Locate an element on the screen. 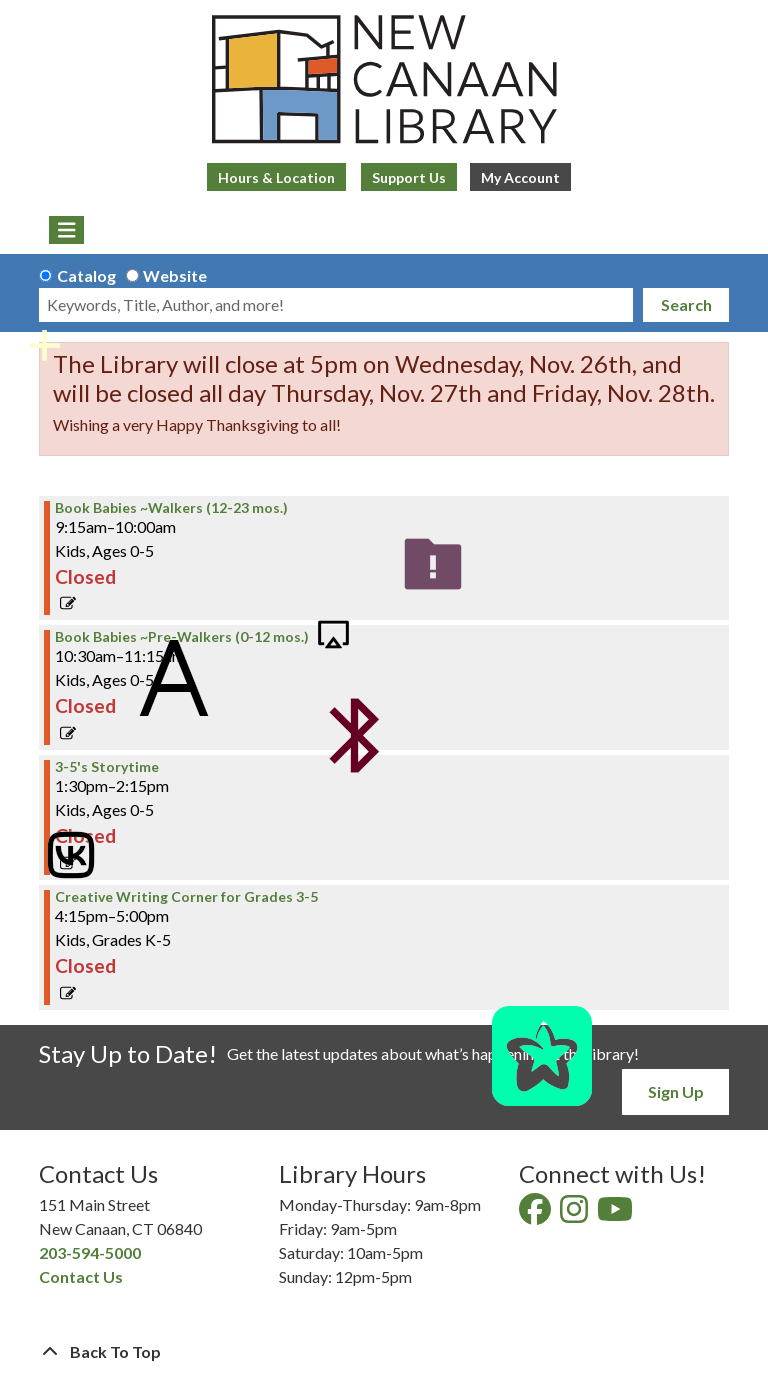 This screenshot has height=1396, width=768. open the Twinkly smart lights app is located at coordinates (542, 1056).